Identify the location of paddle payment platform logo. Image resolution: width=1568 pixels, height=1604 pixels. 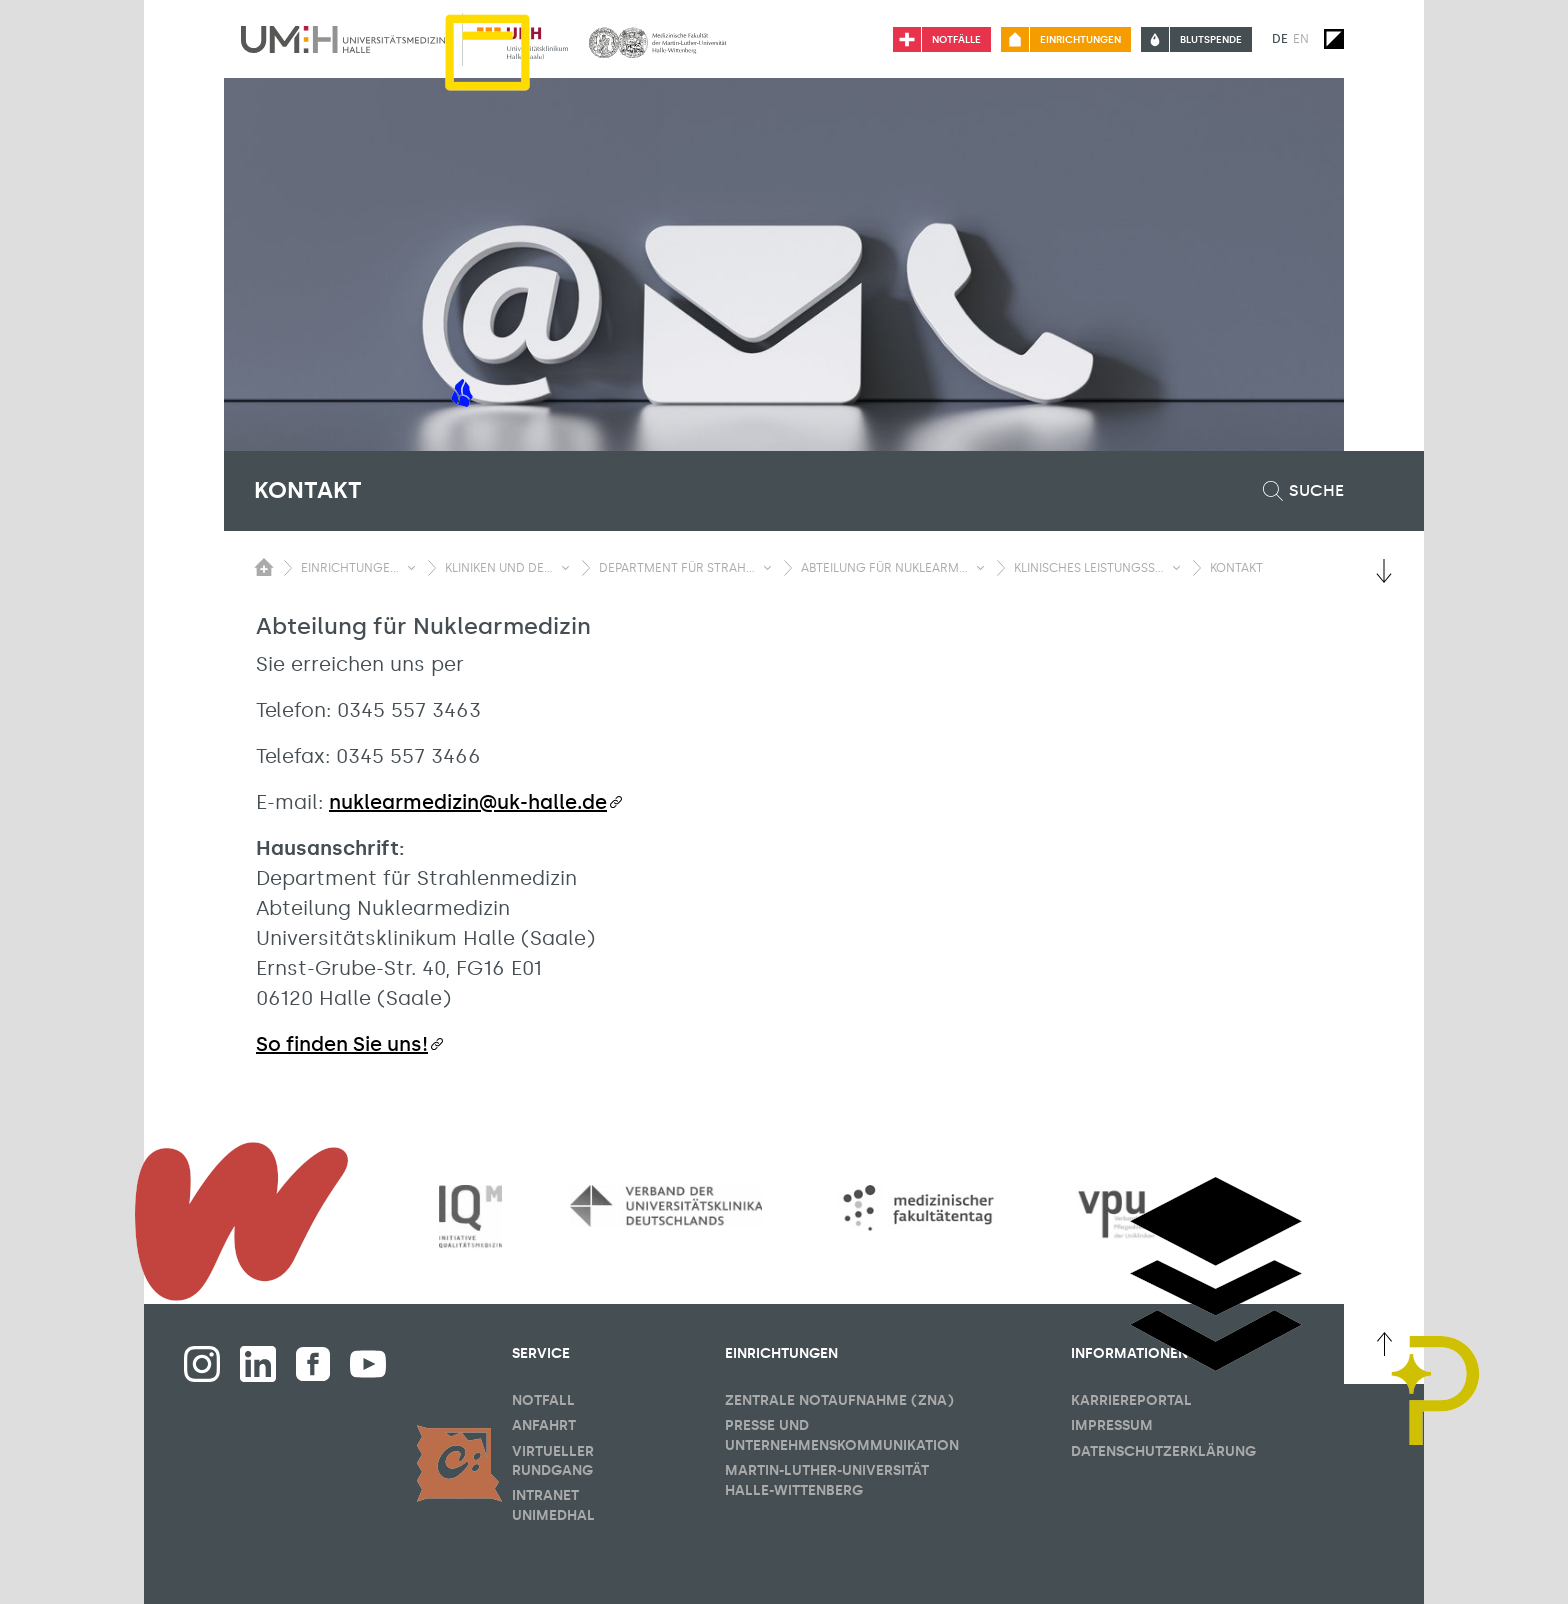
(1435, 1390).